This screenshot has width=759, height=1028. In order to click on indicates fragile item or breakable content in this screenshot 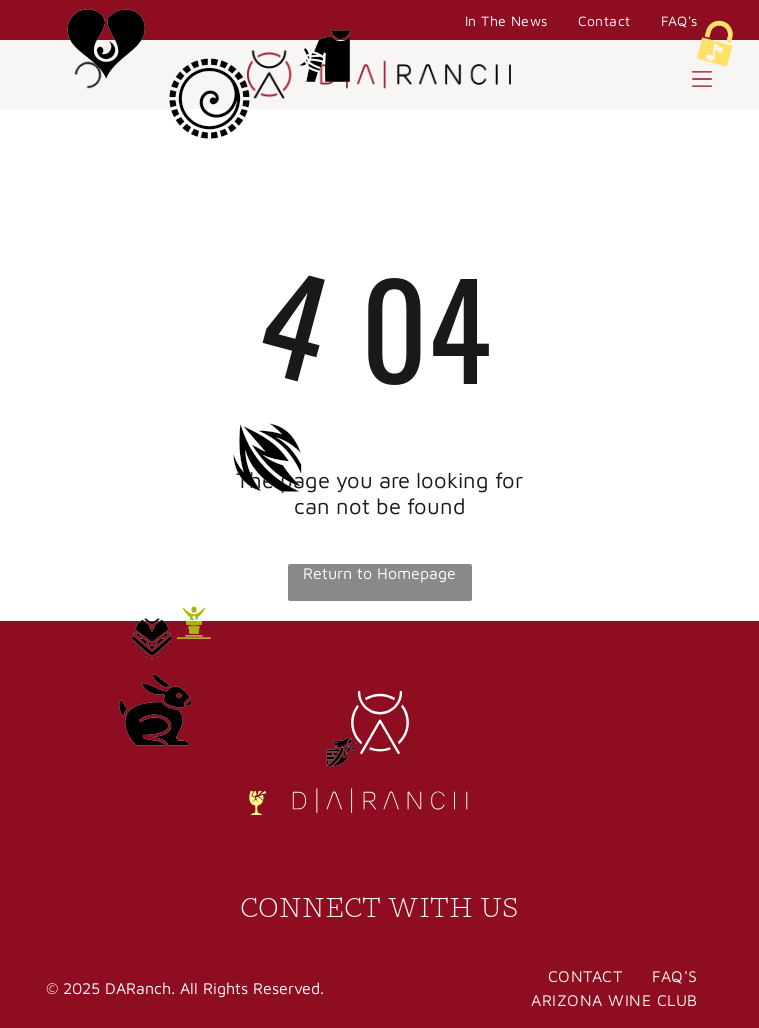, I will do `click(256, 803)`.